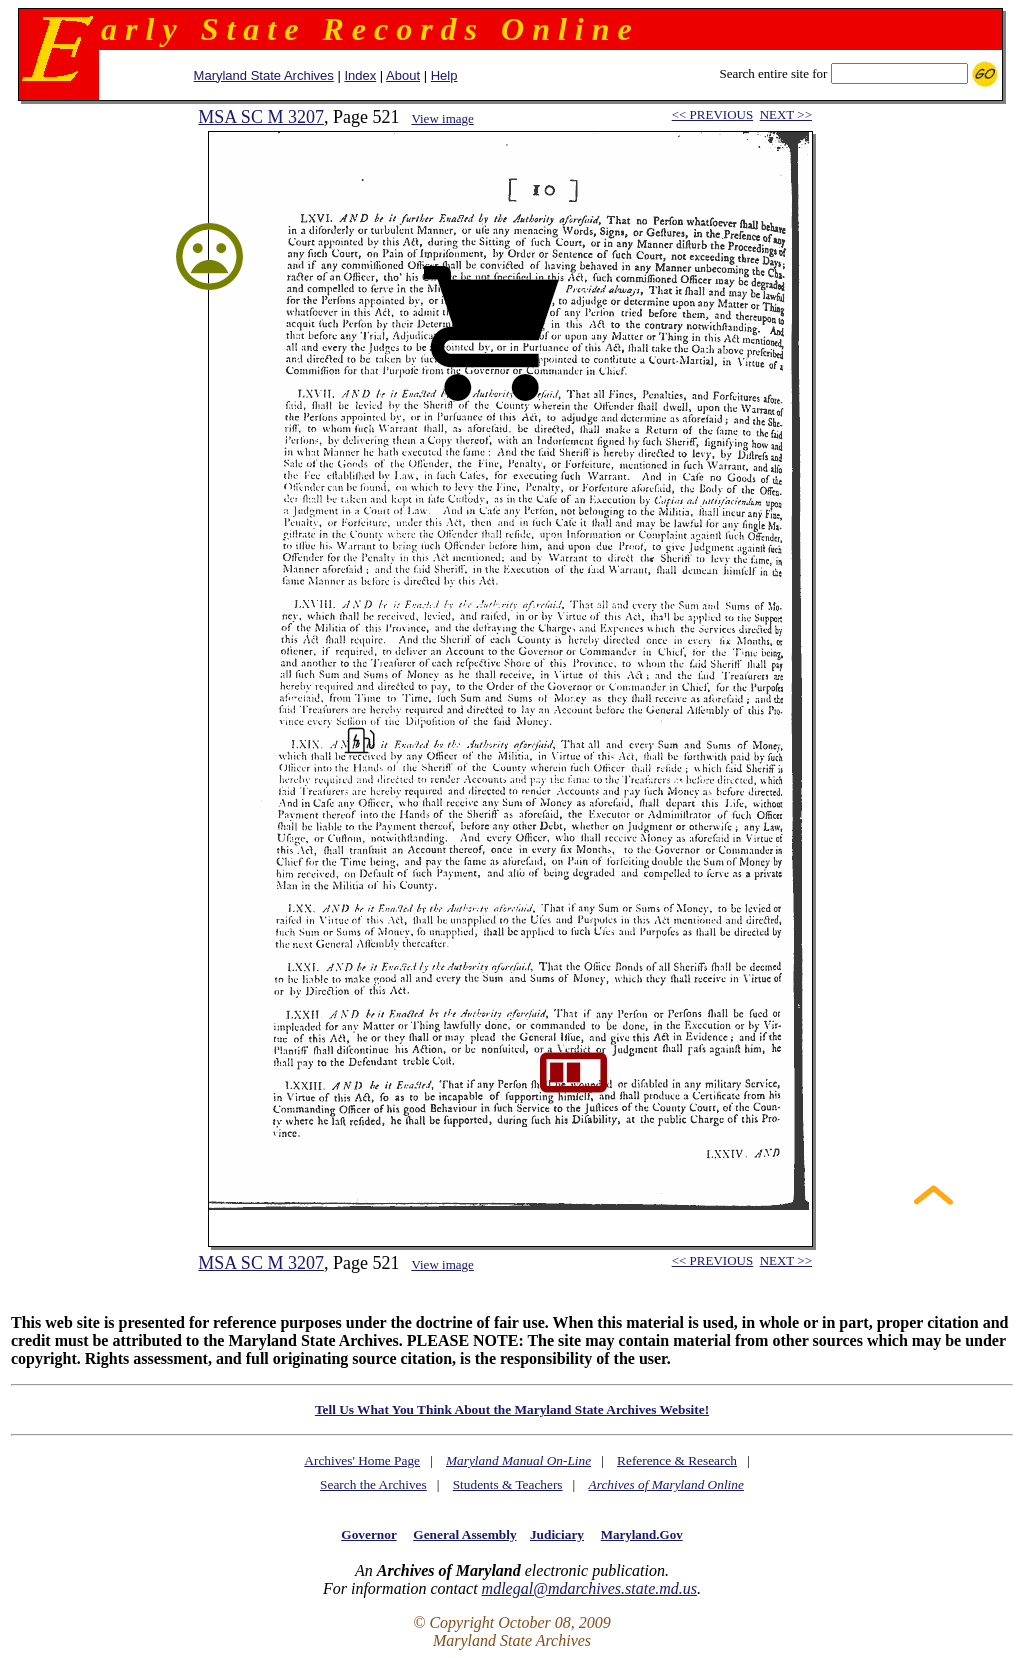 This screenshot has width=1024, height=1658. Describe the element at coordinates (209, 256) in the screenshot. I see `indicate a negative reaction or feedback` at that location.